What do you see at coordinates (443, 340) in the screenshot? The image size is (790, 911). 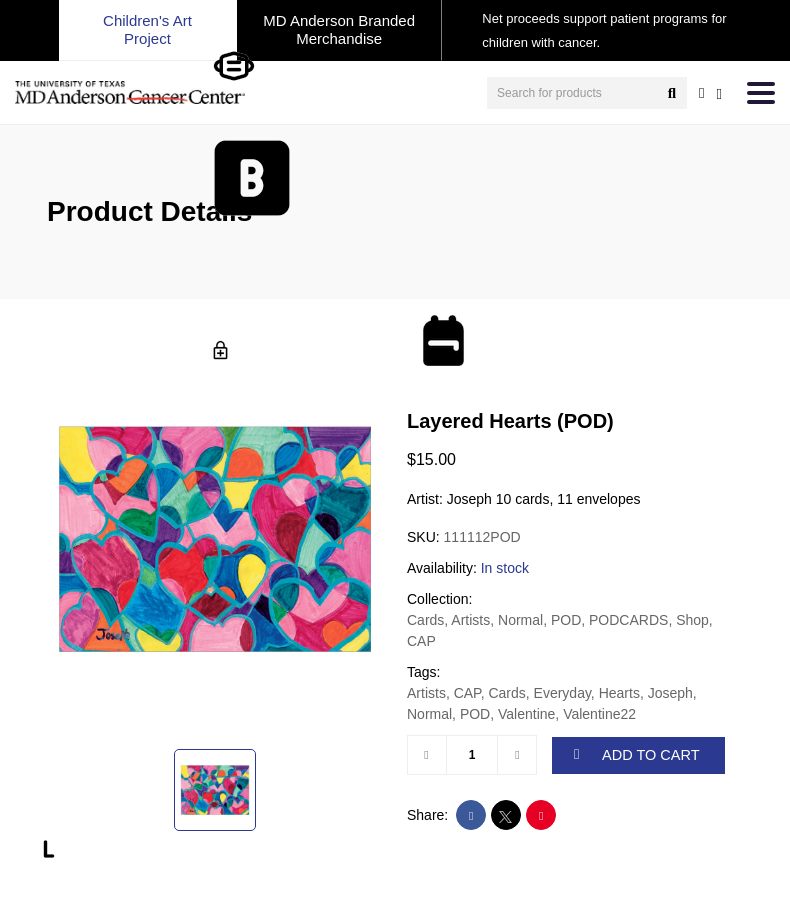 I see `access your backpack or bag inventory` at bounding box center [443, 340].